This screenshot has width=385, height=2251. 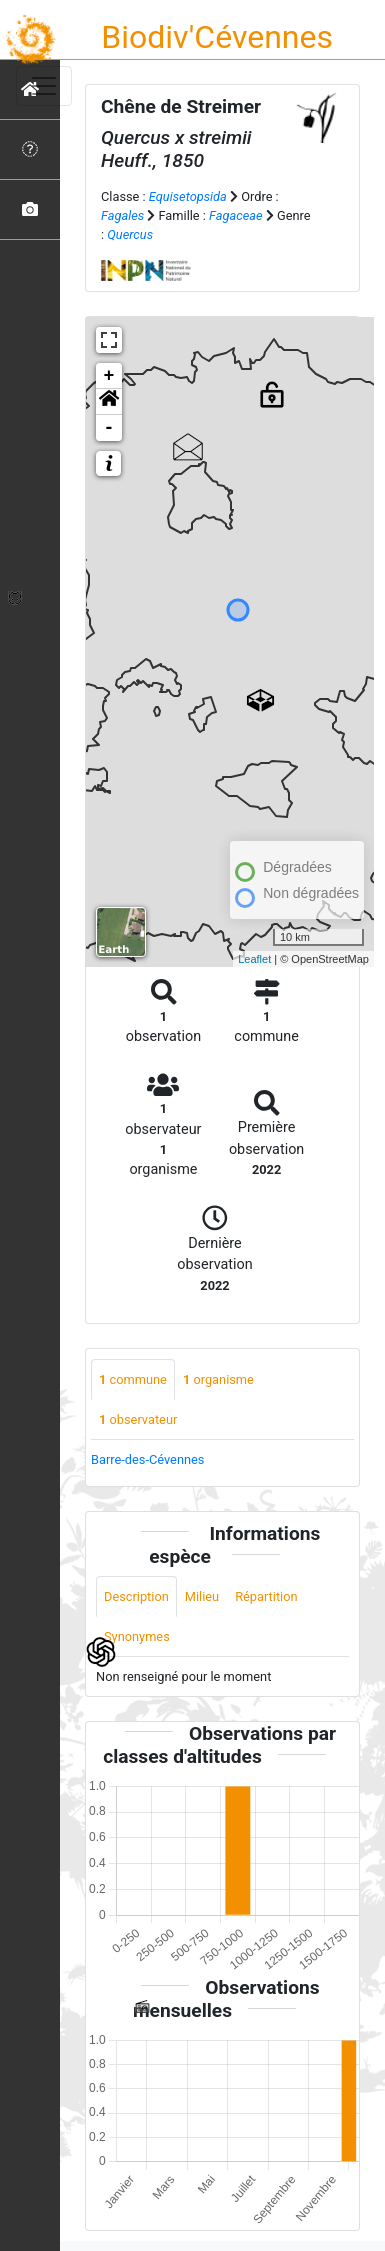 What do you see at coordinates (188, 448) in the screenshot?
I see `view an opened or read email` at bounding box center [188, 448].